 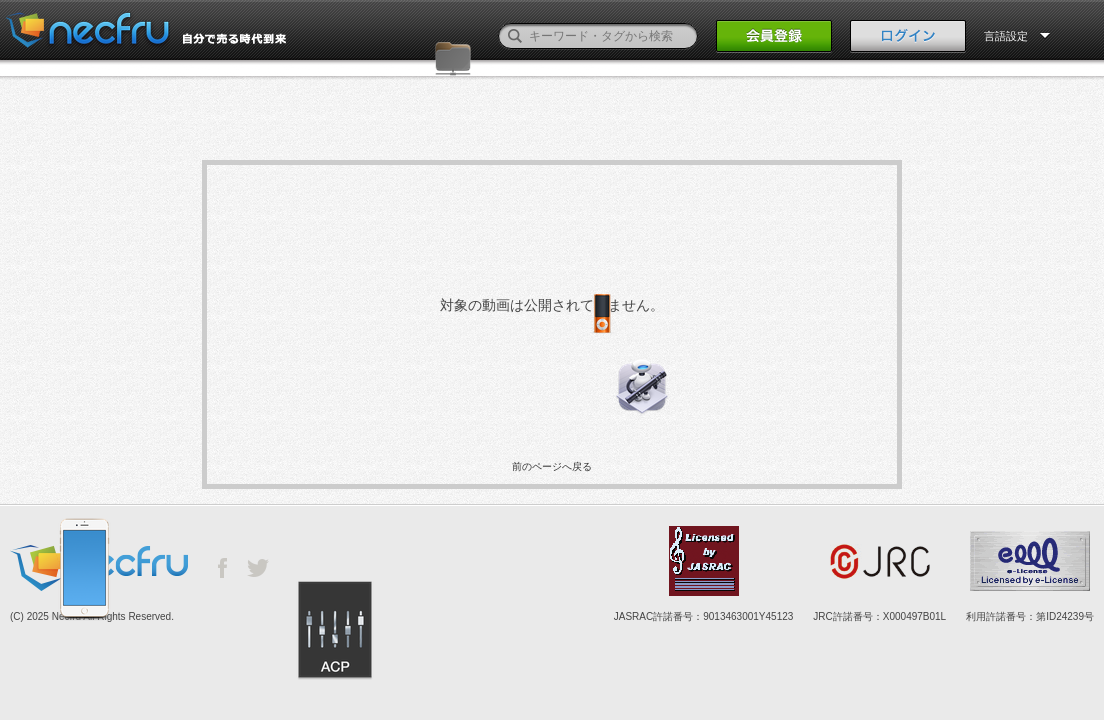 What do you see at coordinates (84, 569) in the screenshot?
I see `indicates a connected iPhone device` at bounding box center [84, 569].